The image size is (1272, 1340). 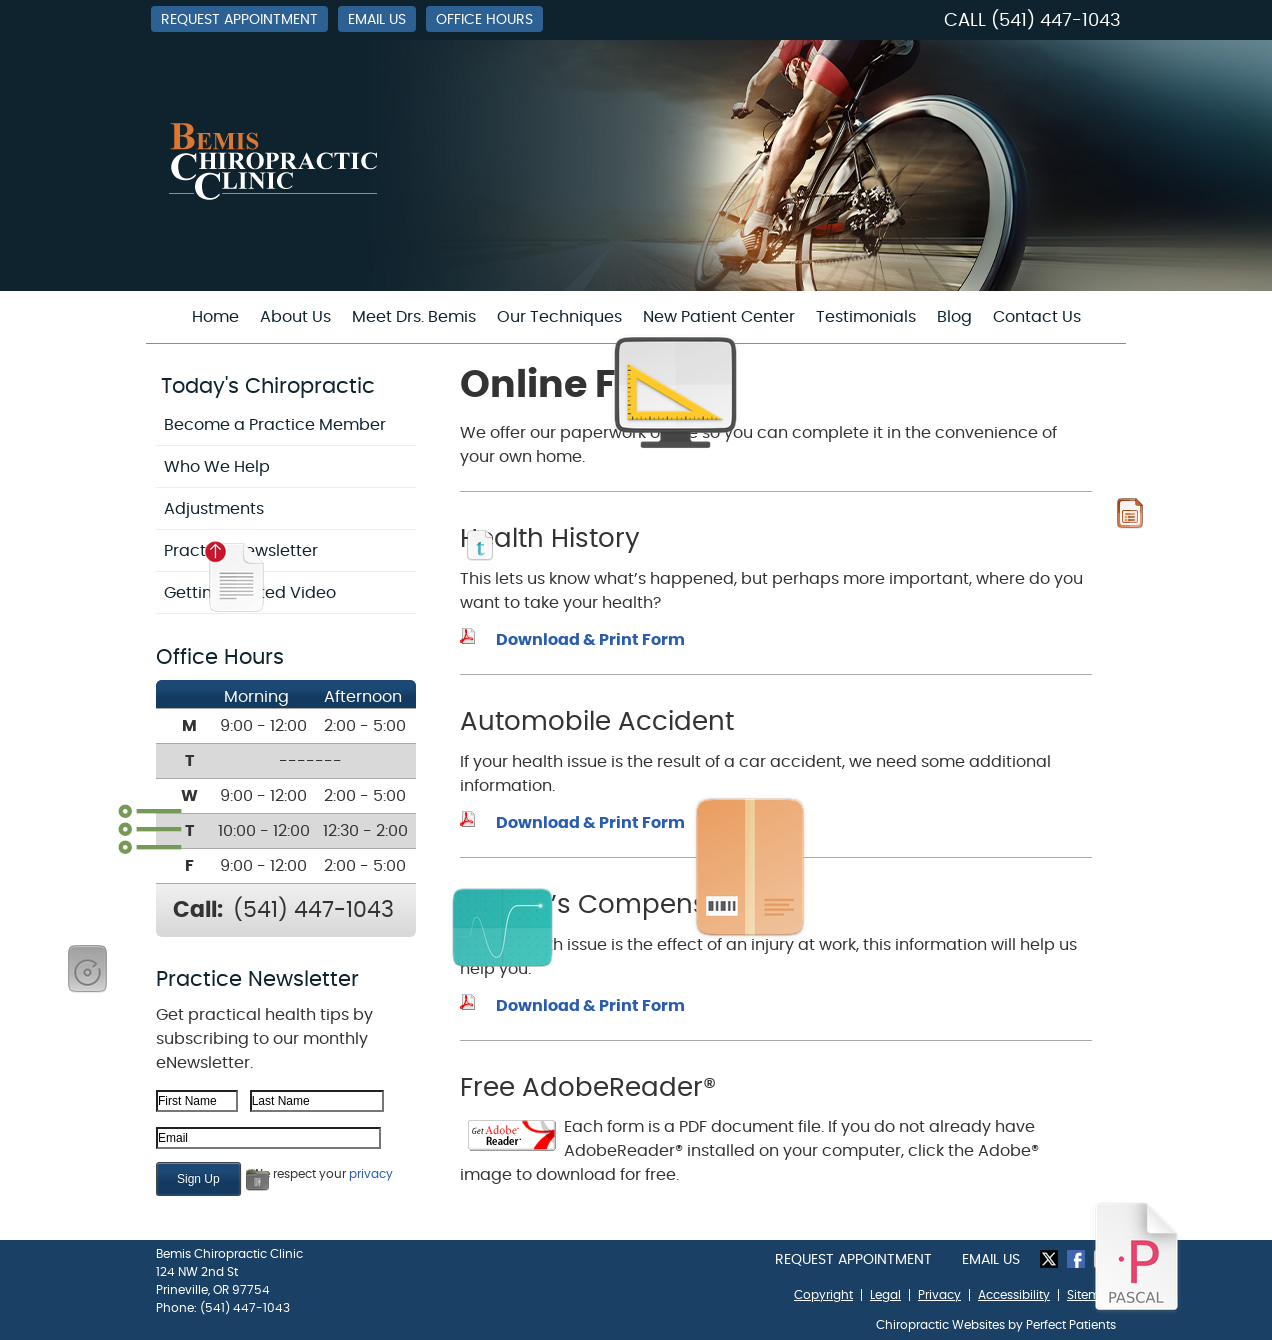 What do you see at coordinates (257, 1179) in the screenshot?
I see `open templates folder` at bounding box center [257, 1179].